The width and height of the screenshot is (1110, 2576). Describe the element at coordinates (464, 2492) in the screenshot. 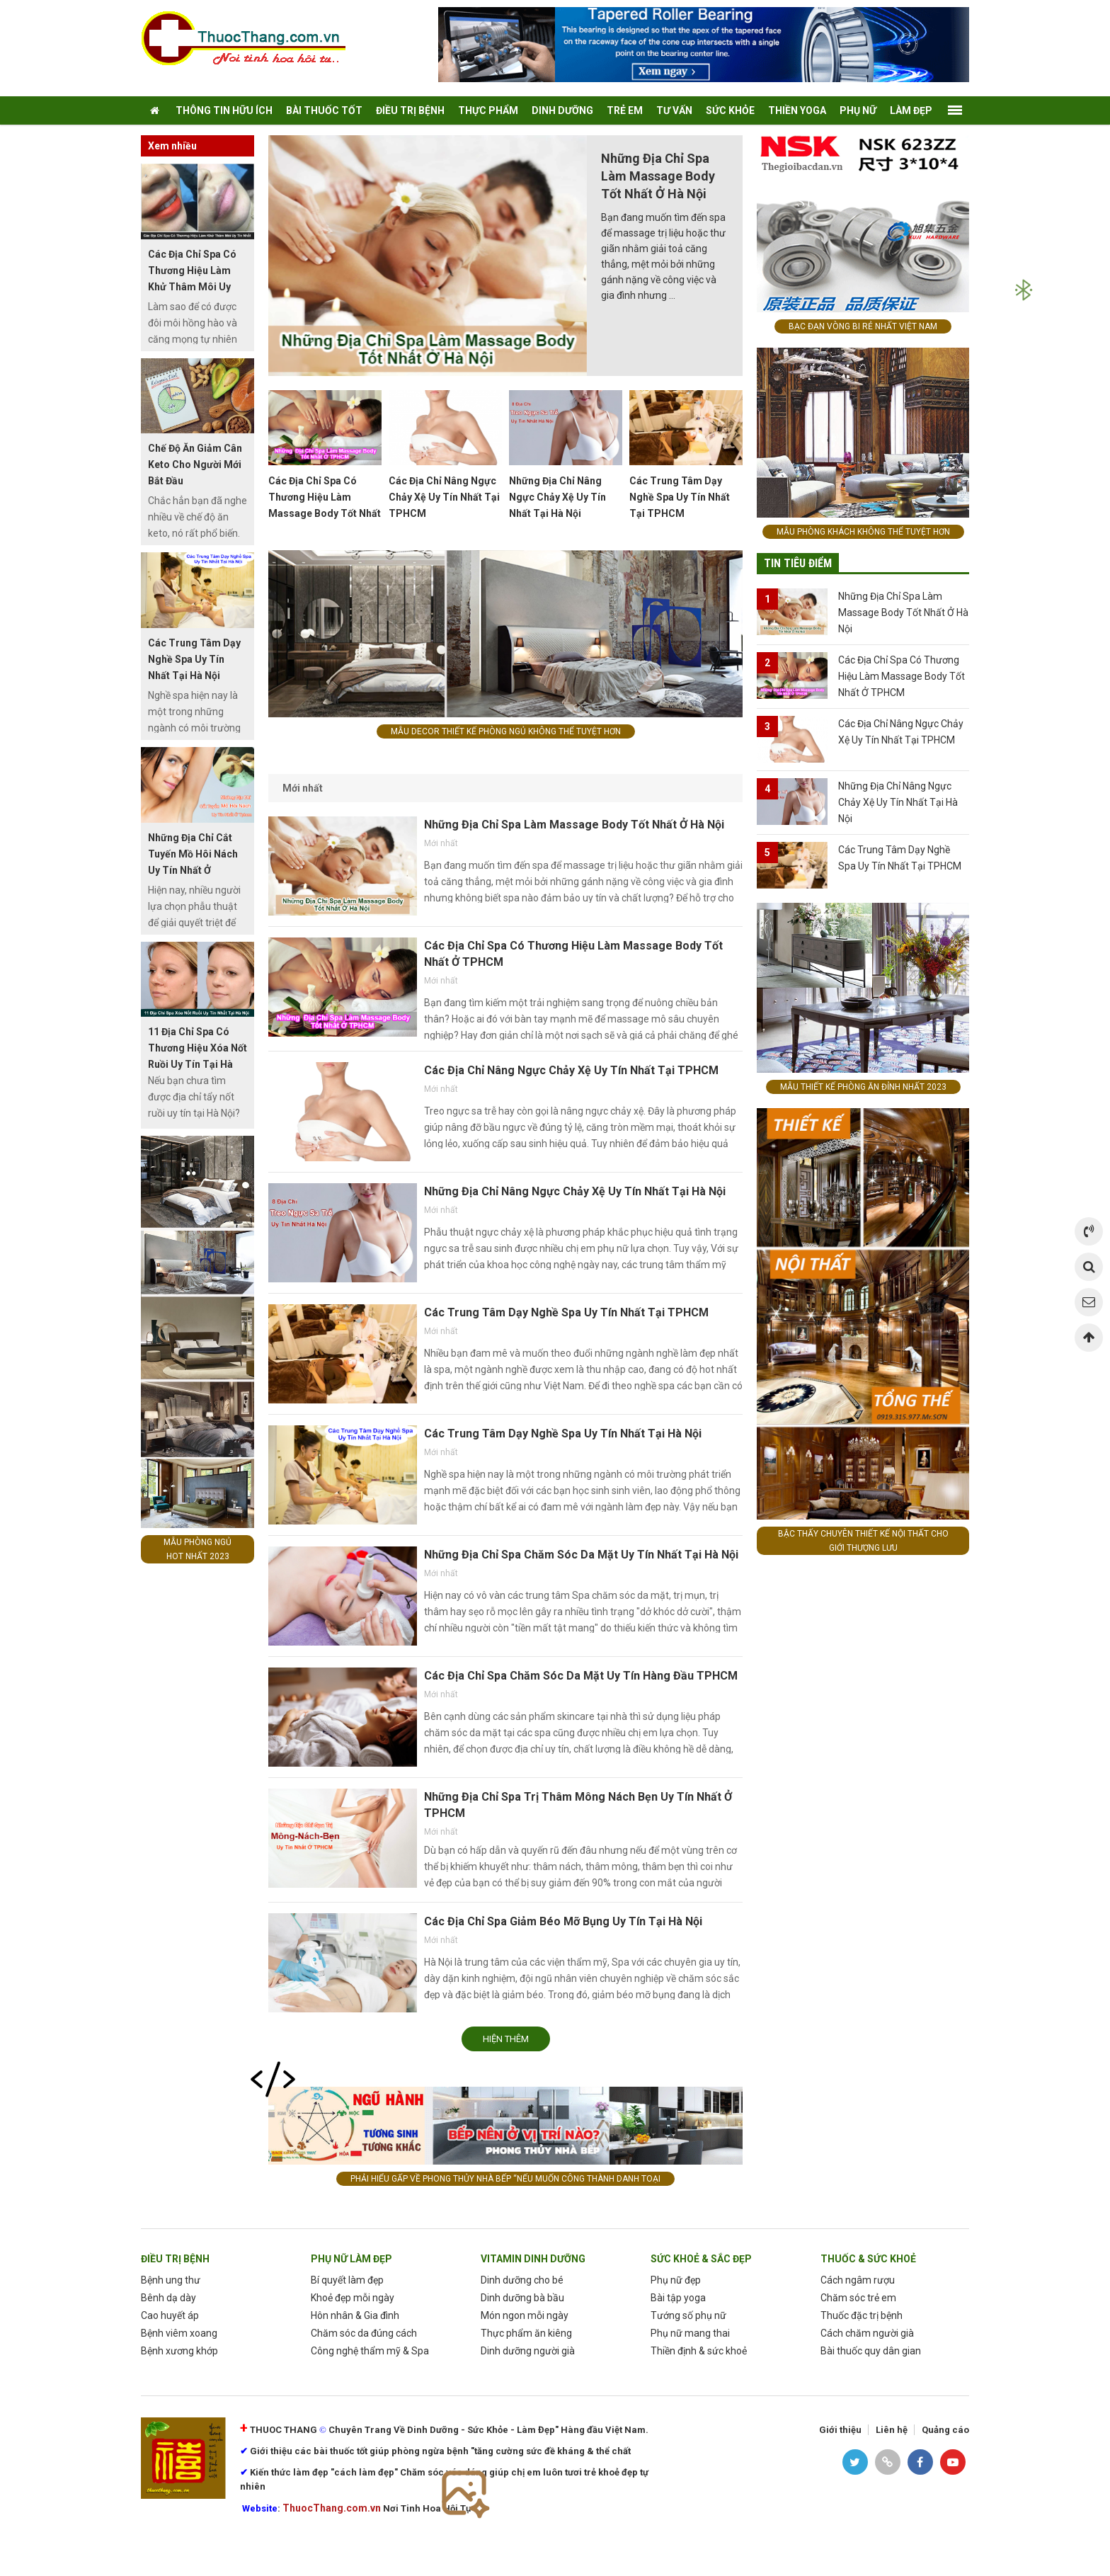

I see `enhance photo with AI or magic effects` at that location.